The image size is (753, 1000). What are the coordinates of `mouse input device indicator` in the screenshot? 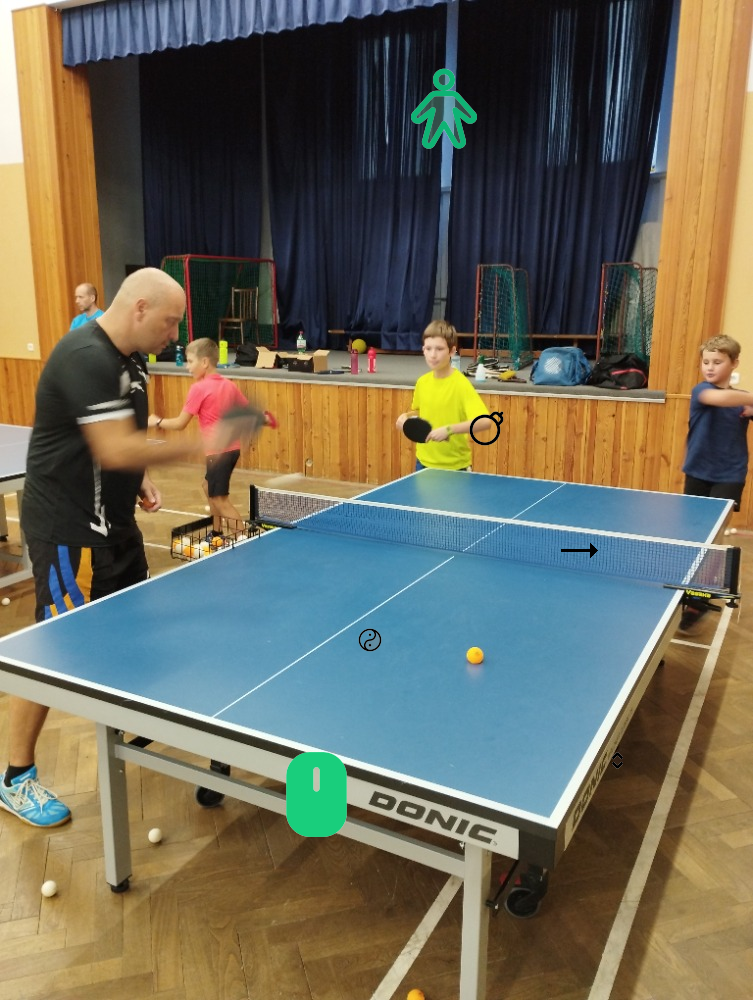 It's located at (316, 794).